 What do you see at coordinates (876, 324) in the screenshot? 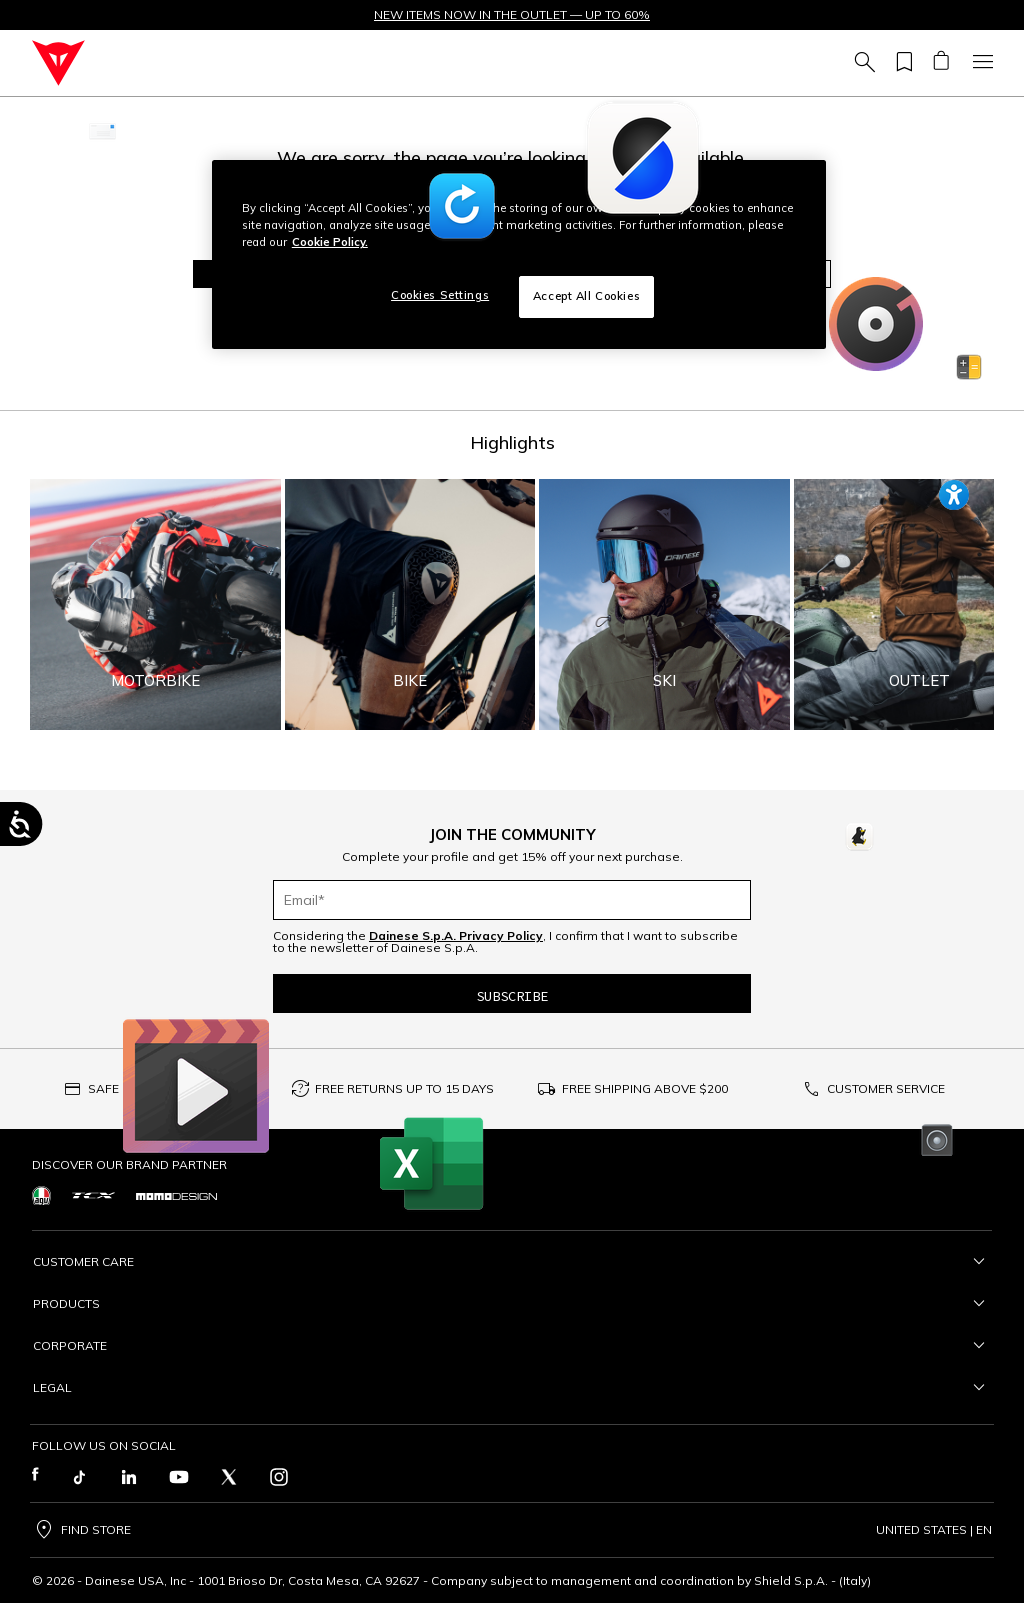
I see `open groove music app` at bounding box center [876, 324].